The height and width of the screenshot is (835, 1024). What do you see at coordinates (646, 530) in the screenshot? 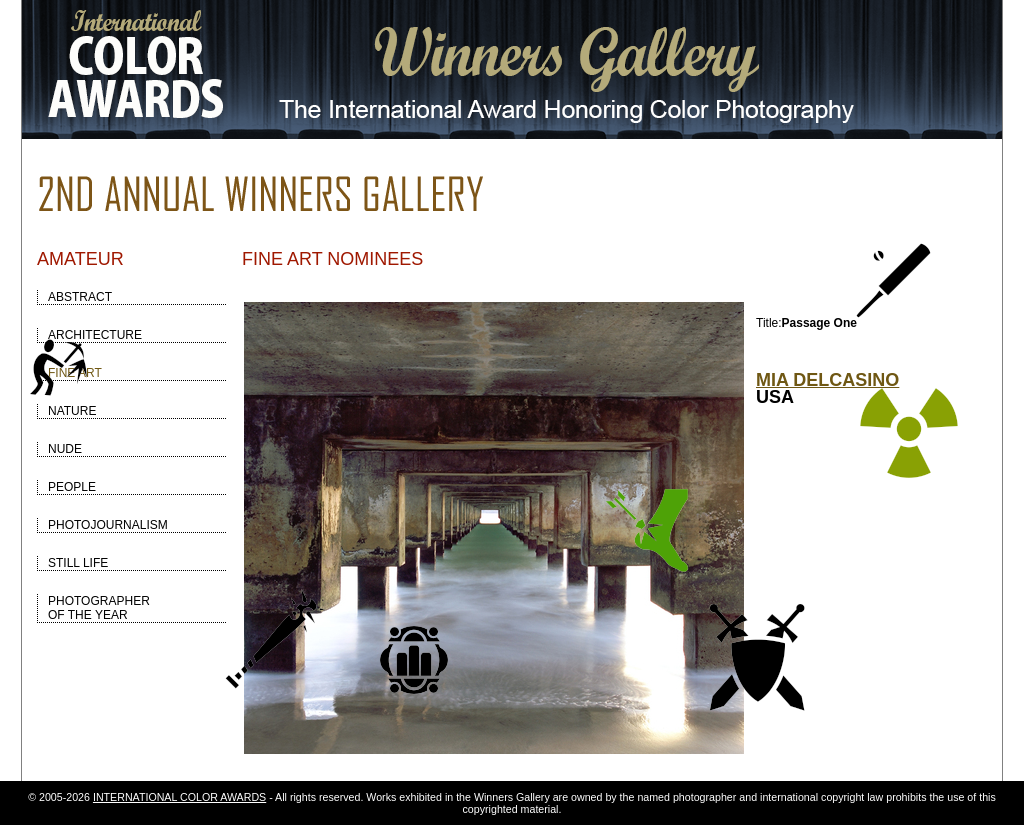
I see `indicates a character's weakness or vulnerability` at bounding box center [646, 530].